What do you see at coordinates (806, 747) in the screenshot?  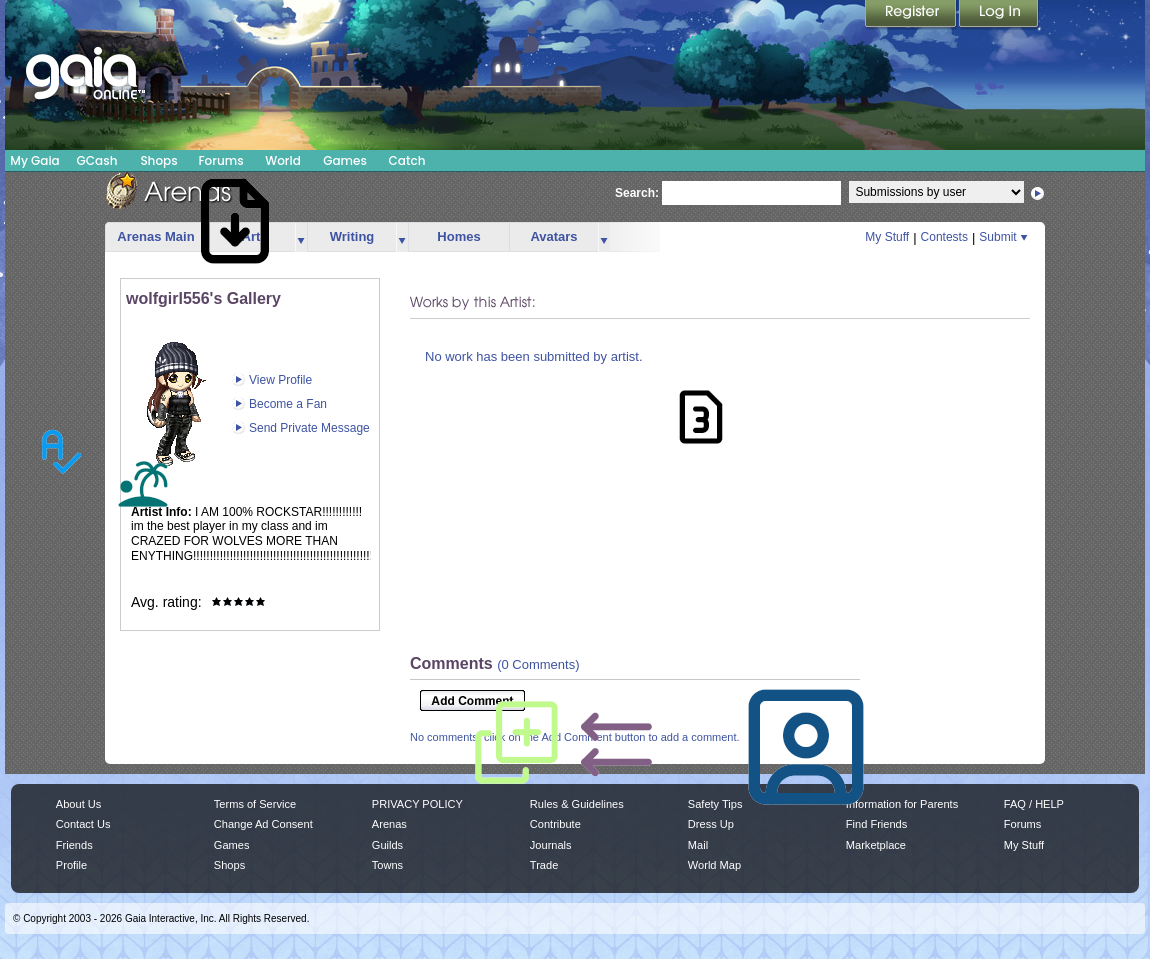 I see `view user profile` at bounding box center [806, 747].